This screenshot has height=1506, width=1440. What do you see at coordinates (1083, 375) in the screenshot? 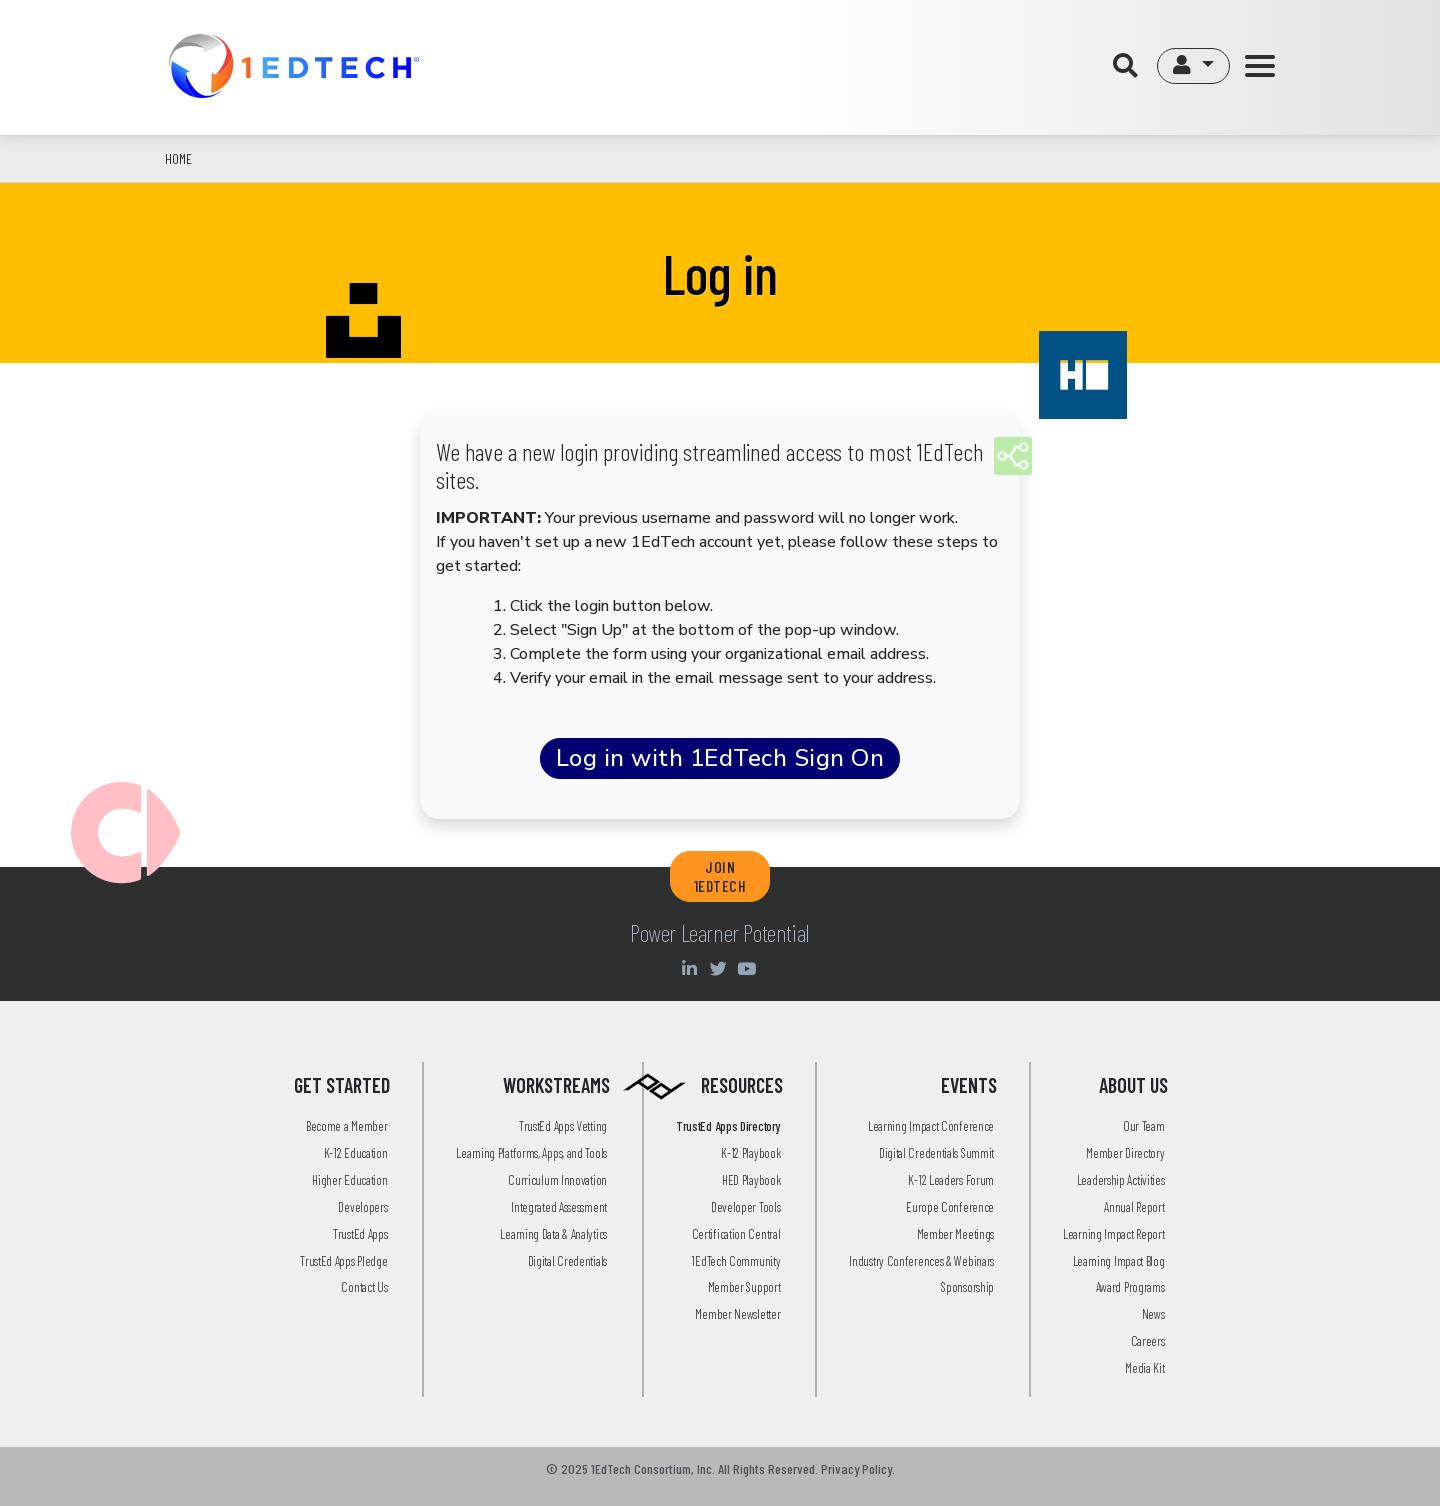
I see `link to HackerRank profile` at bounding box center [1083, 375].